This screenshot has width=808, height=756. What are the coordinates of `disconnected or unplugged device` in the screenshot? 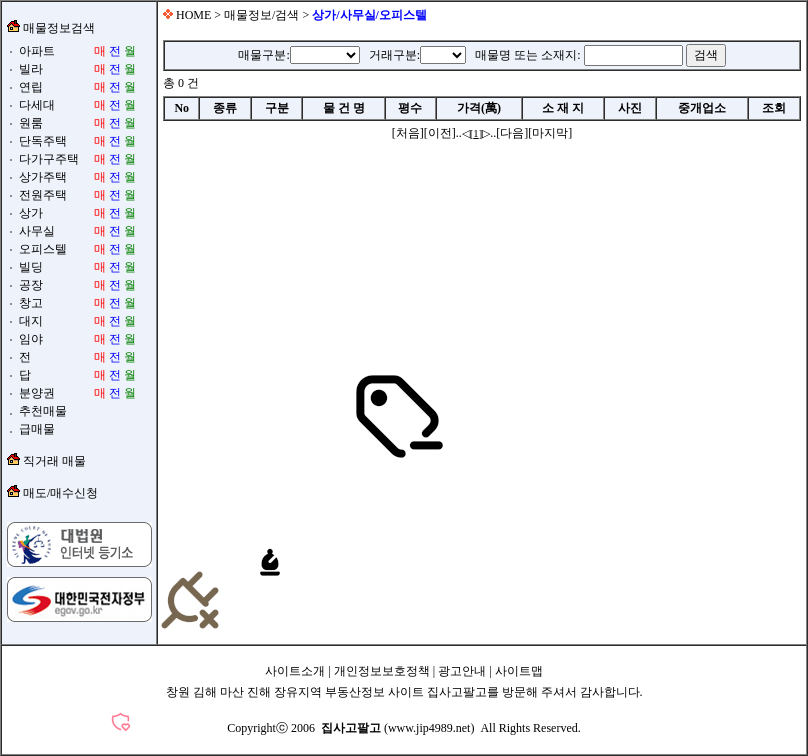 It's located at (190, 600).